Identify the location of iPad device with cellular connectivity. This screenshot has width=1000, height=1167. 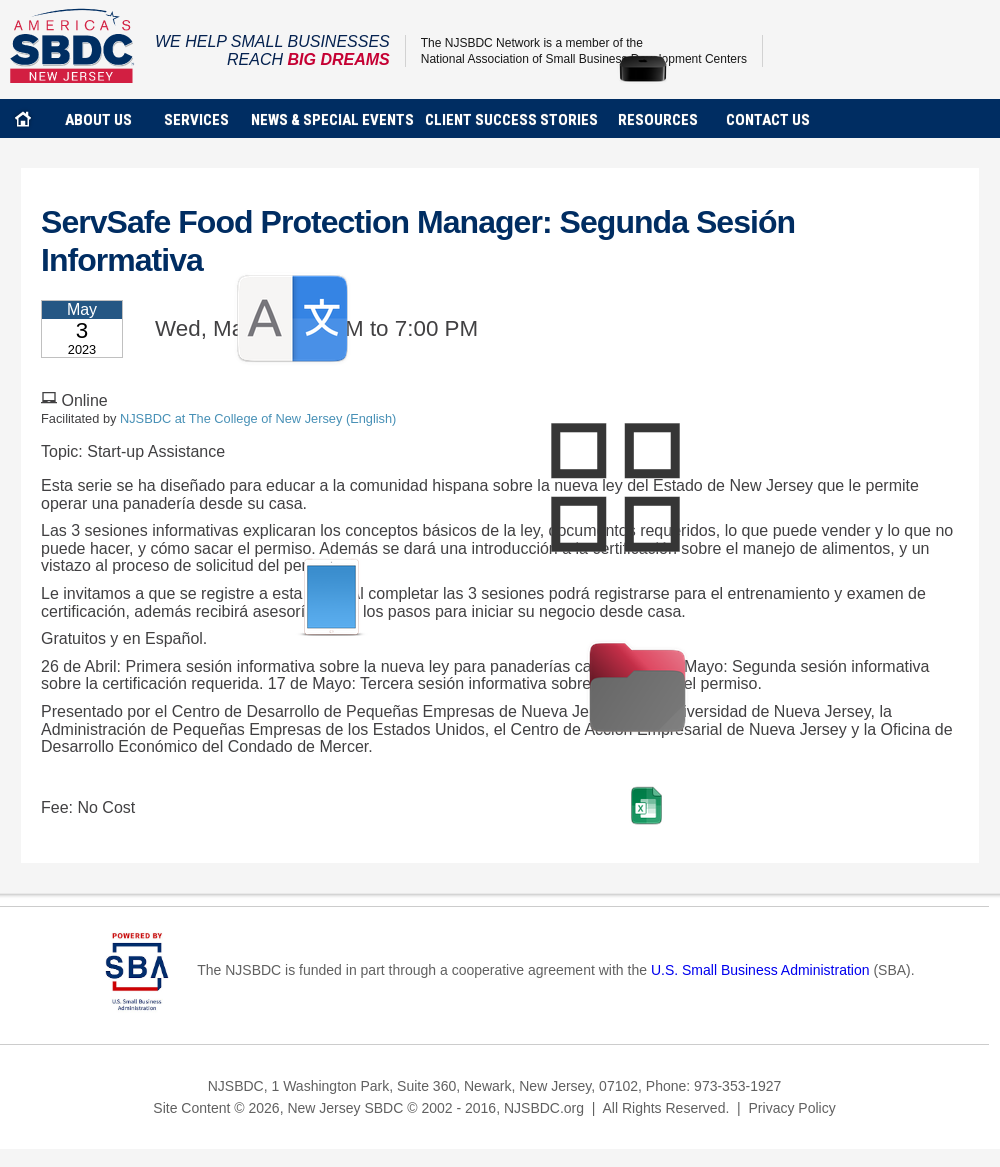
(331, 596).